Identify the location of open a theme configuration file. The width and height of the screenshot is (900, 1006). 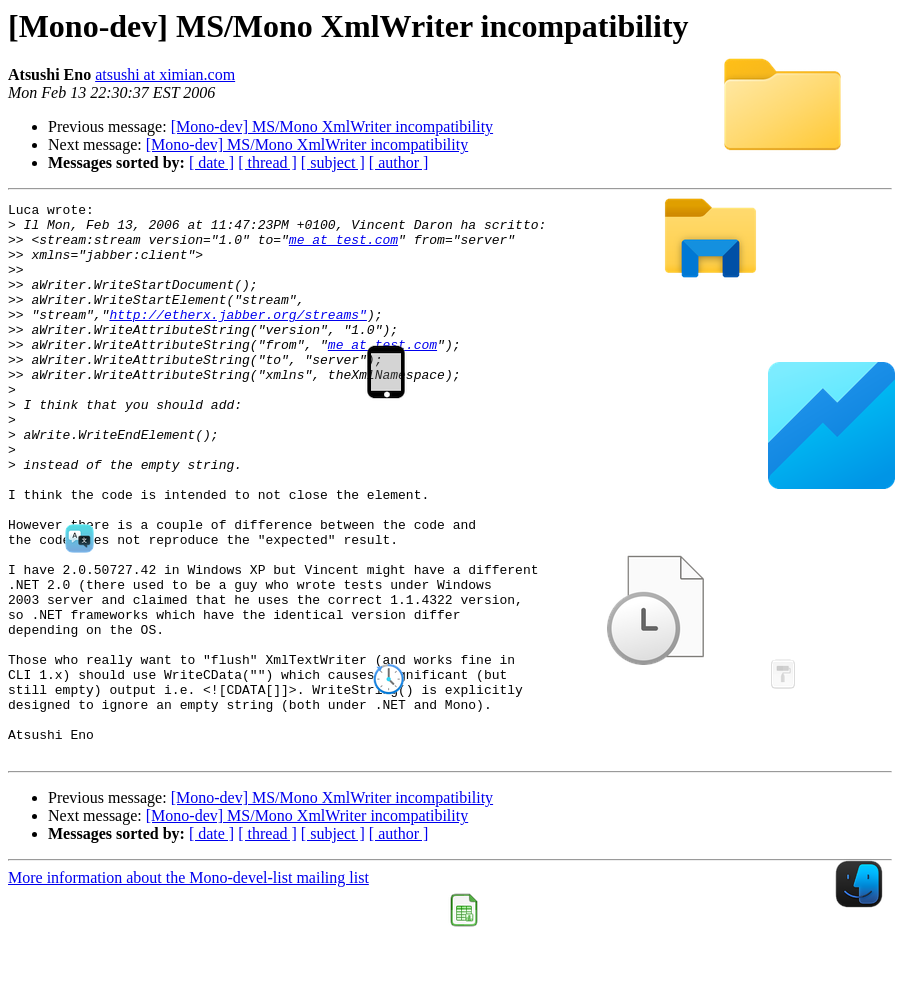
(783, 674).